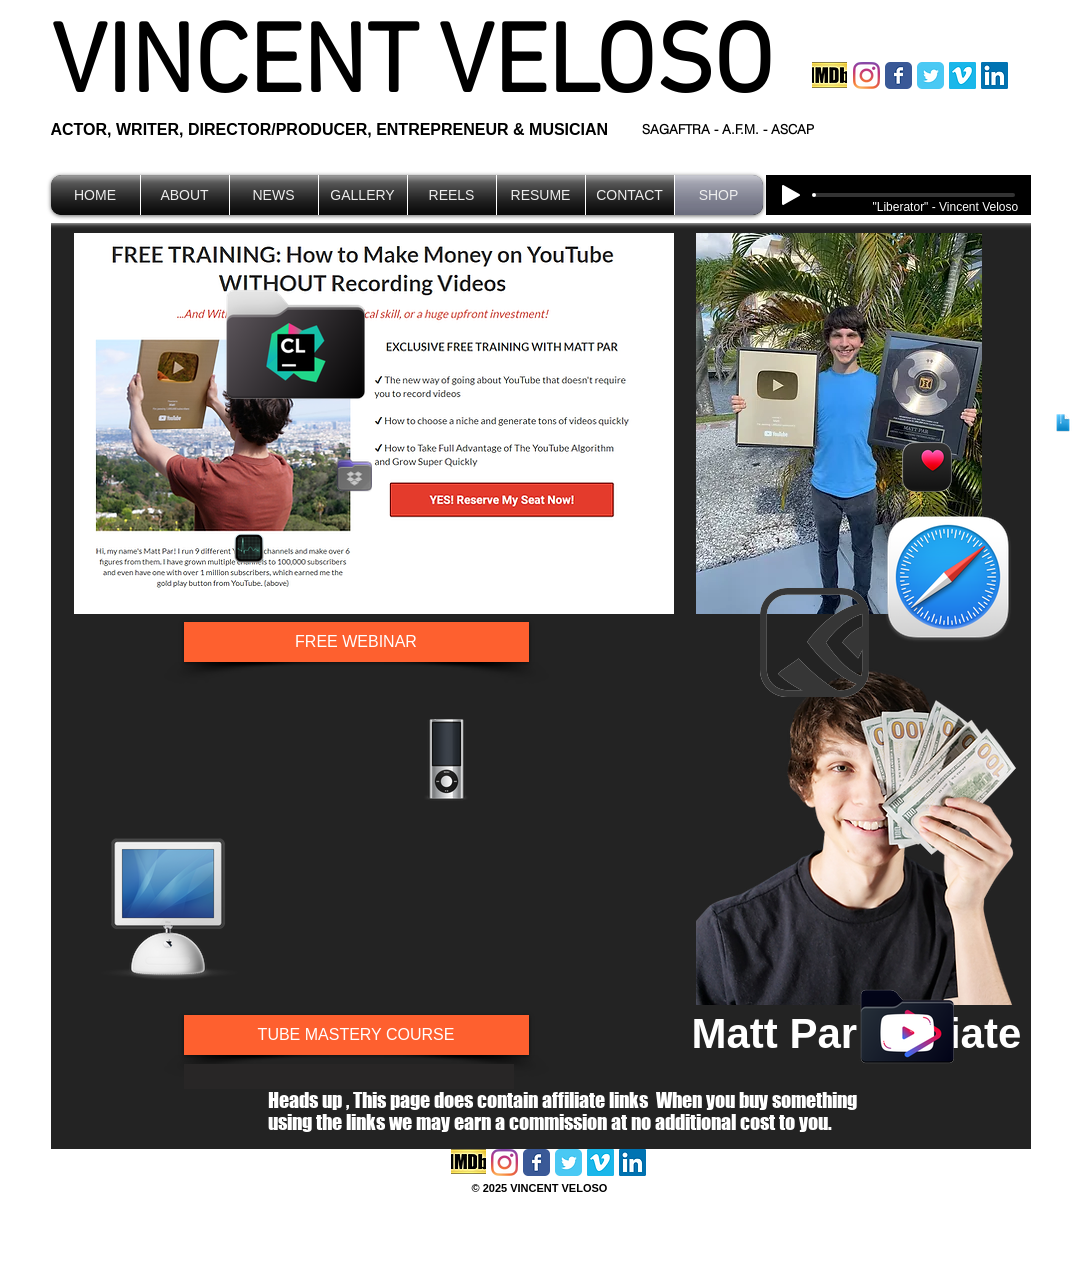 This screenshot has width=1081, height=1263. Describe the element at coordinates (948, 577) in the screenshot. I see `open Safari web browser` at that location.